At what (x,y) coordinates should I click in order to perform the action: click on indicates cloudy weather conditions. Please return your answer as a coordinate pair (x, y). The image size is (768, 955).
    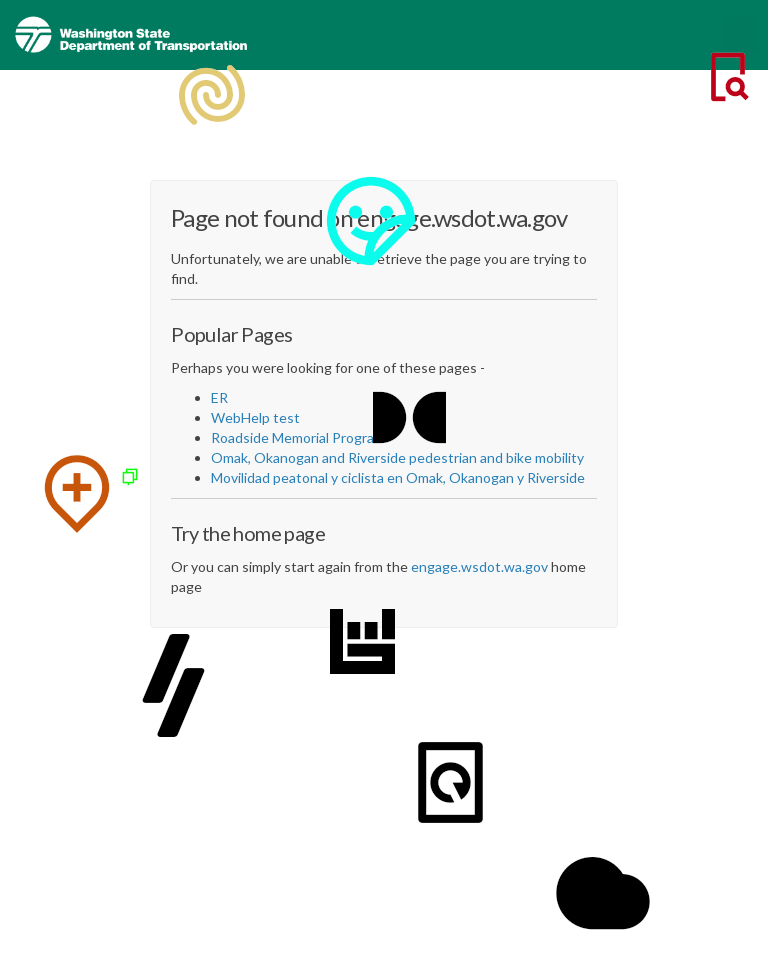
    Looking at the image, I should click on (603, 891).